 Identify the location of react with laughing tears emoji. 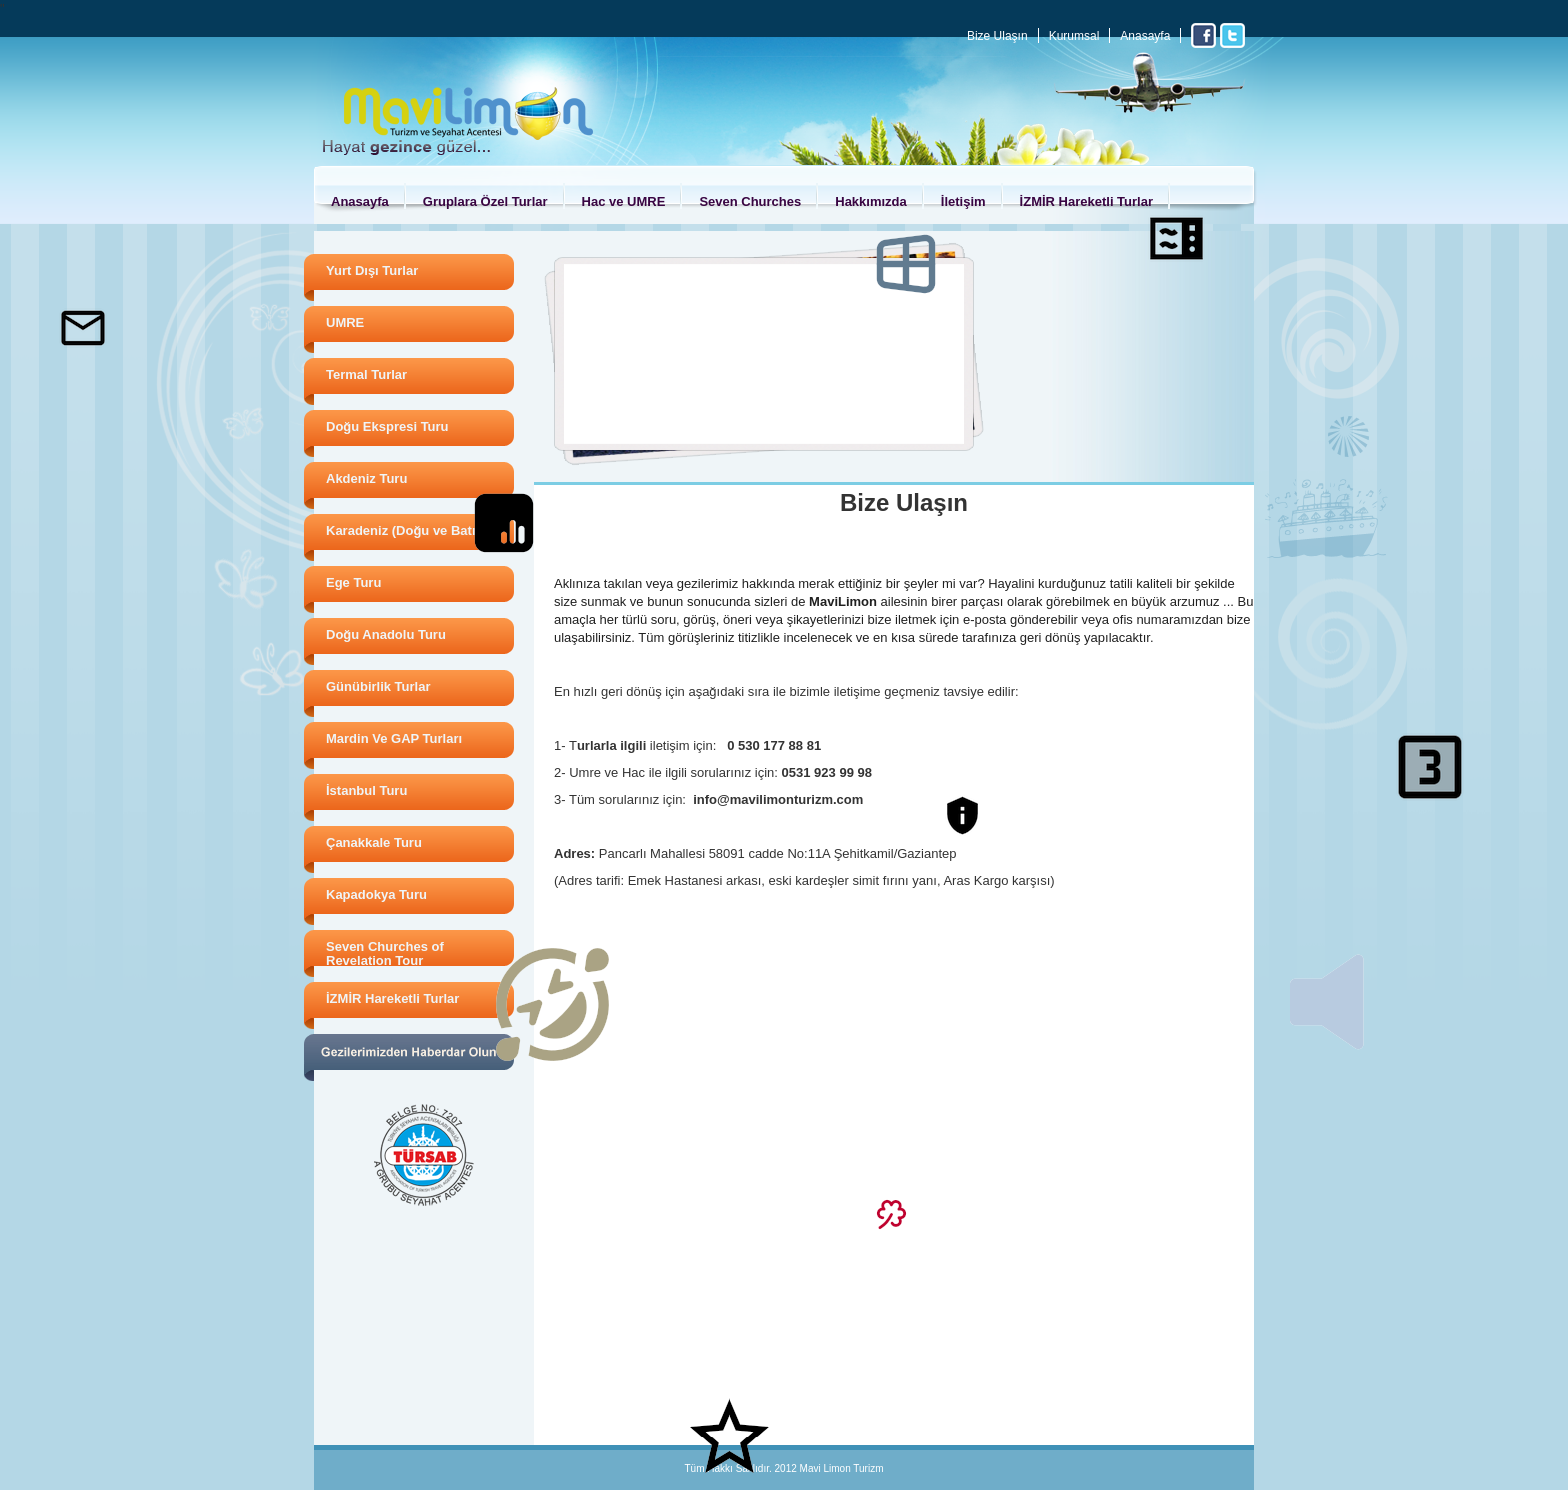
(552, 1004).